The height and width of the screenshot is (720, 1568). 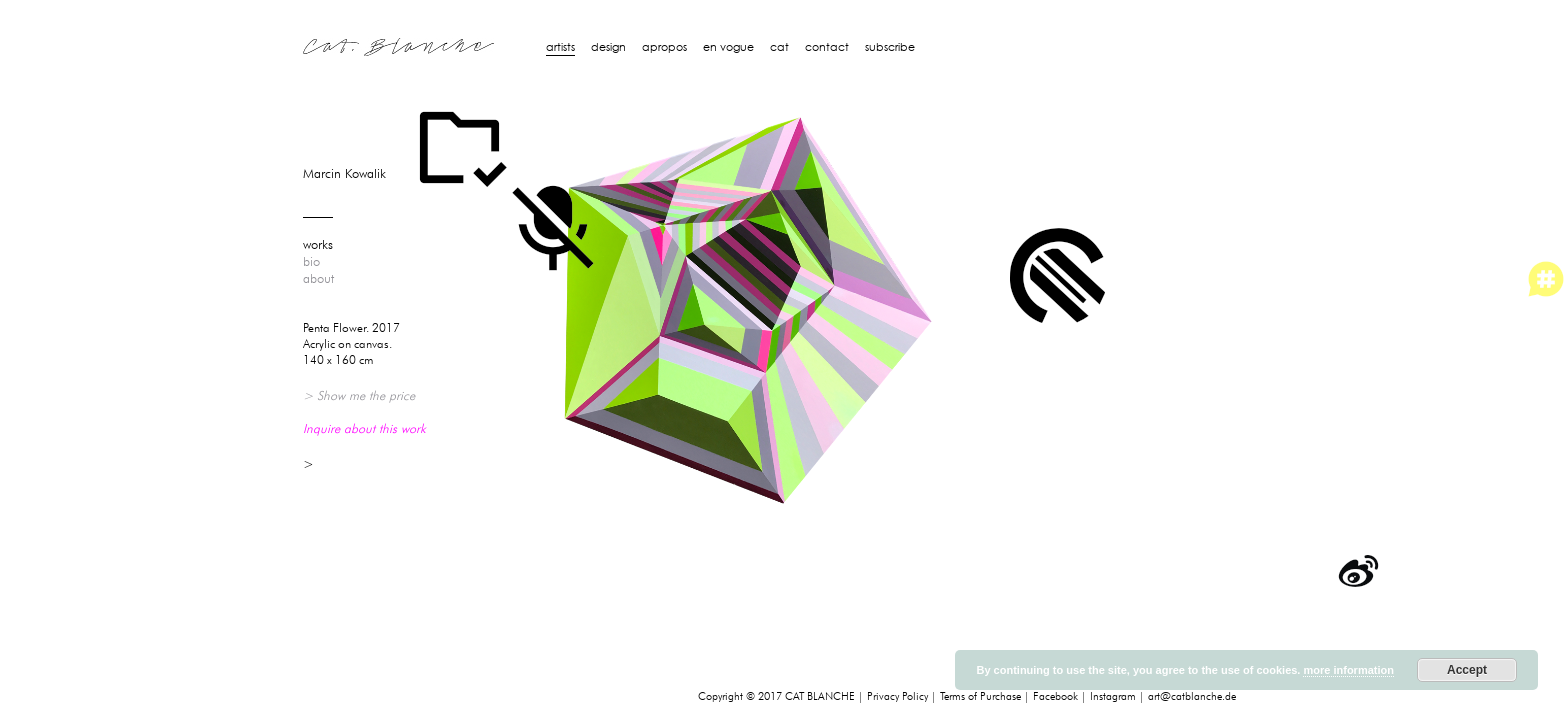 I want to click on open Weibo app, so click(x=1358, y=571).